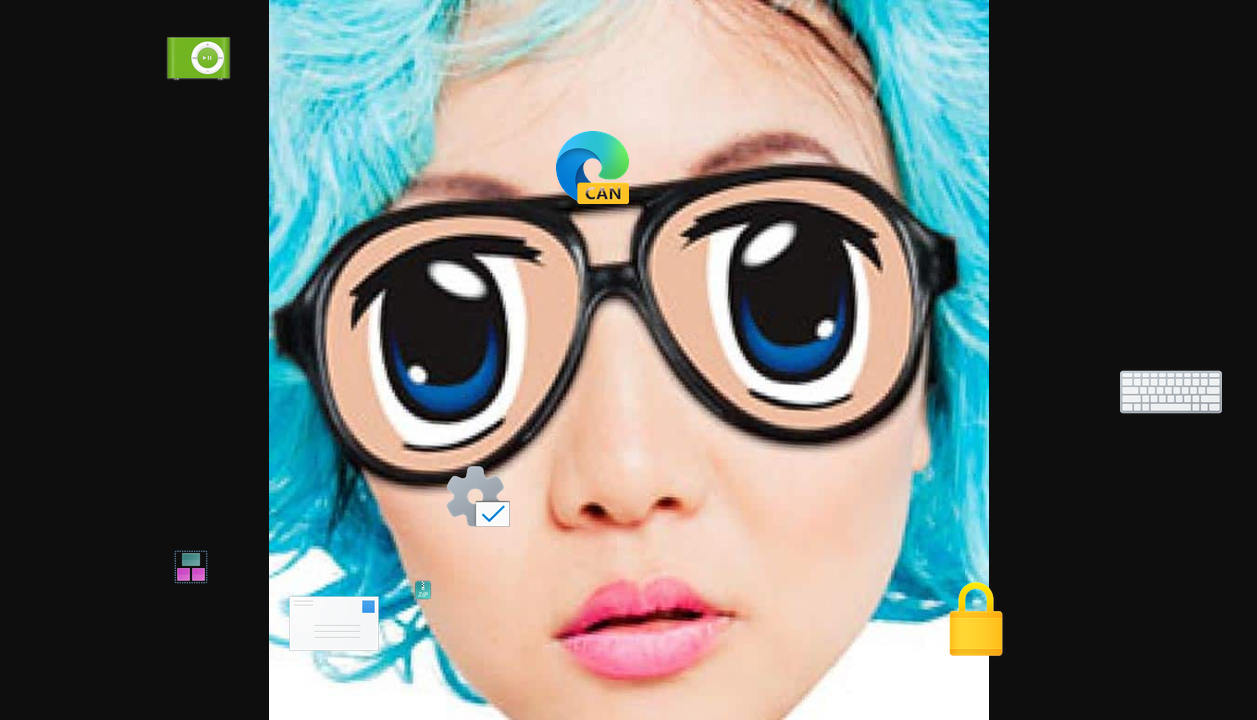  What do you see at coordinates (1171, 392) in the screenshot?
I see `access keyboard settings` at bounding box center [1171, 392].